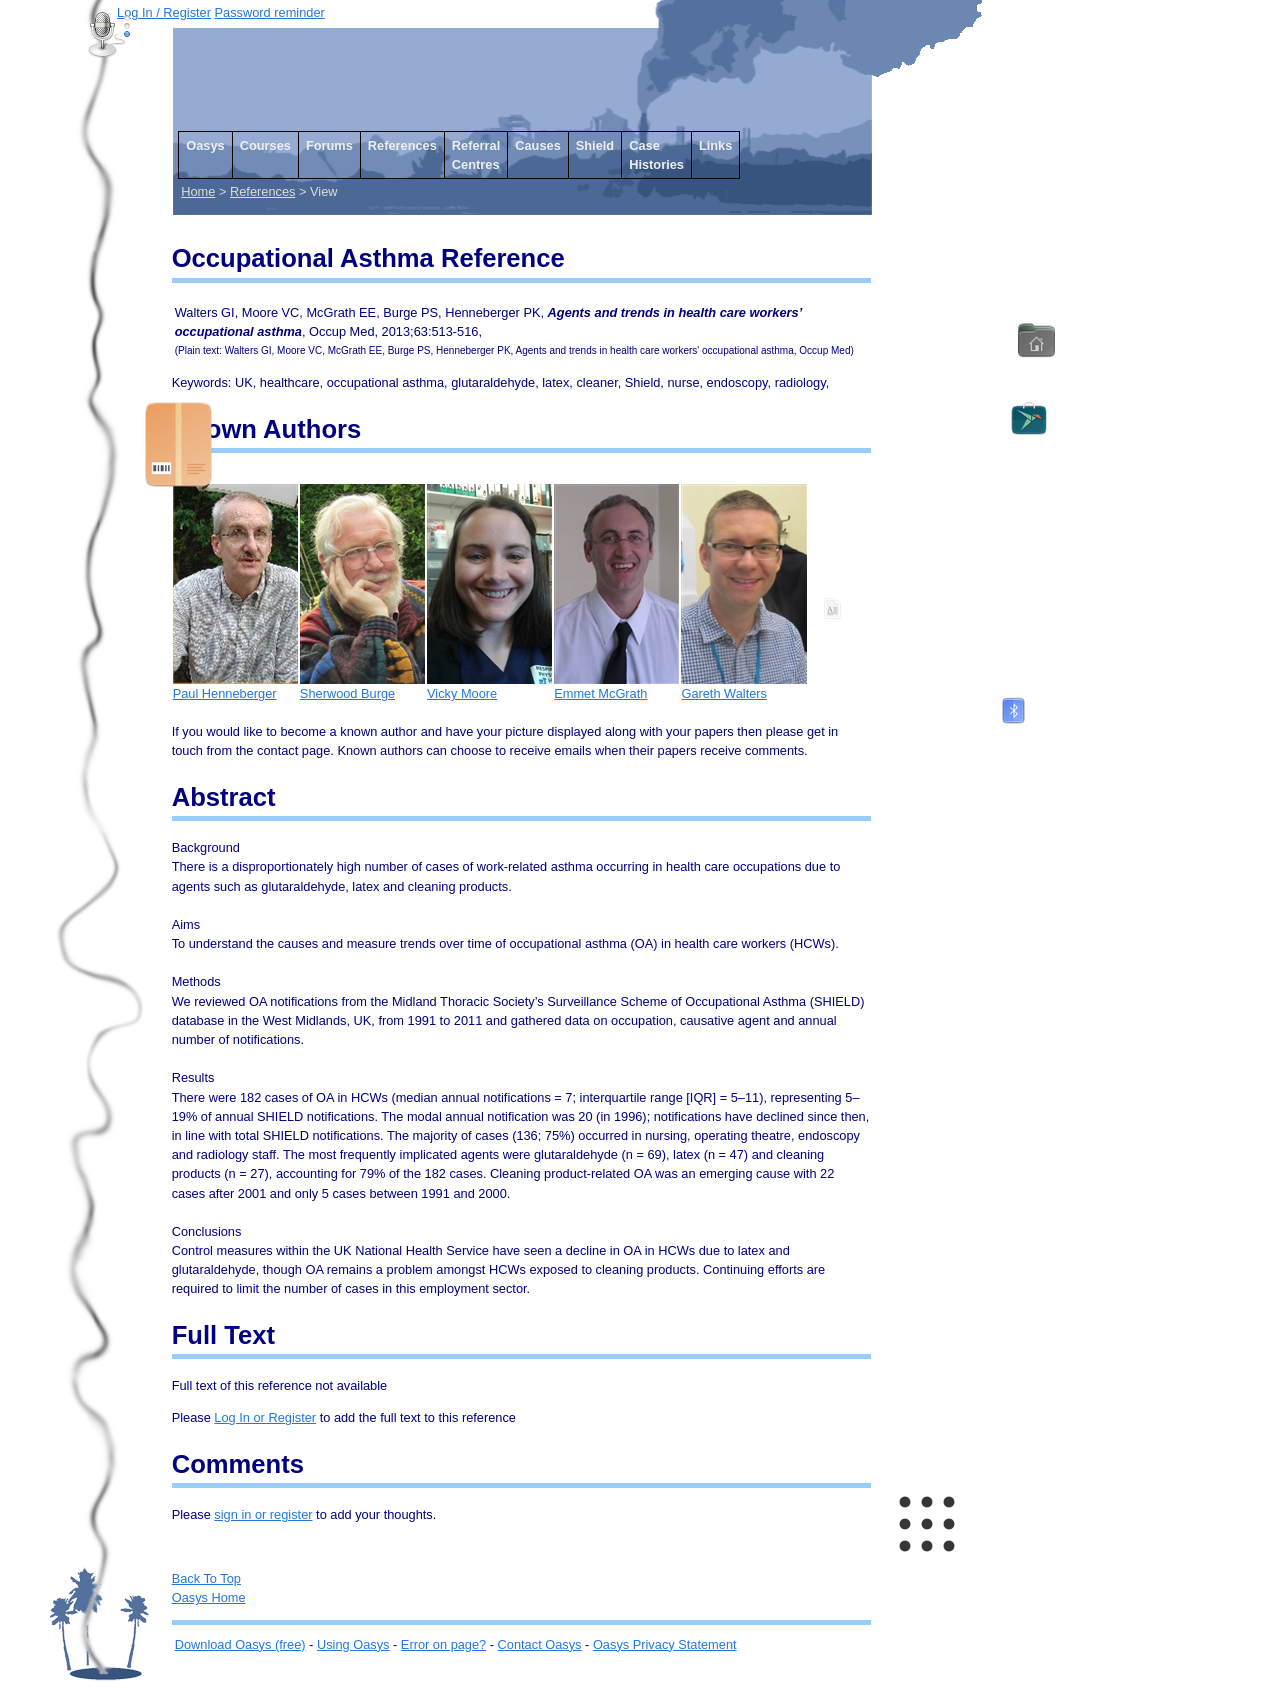  I want to click on view all applications, so click(927, 1524).